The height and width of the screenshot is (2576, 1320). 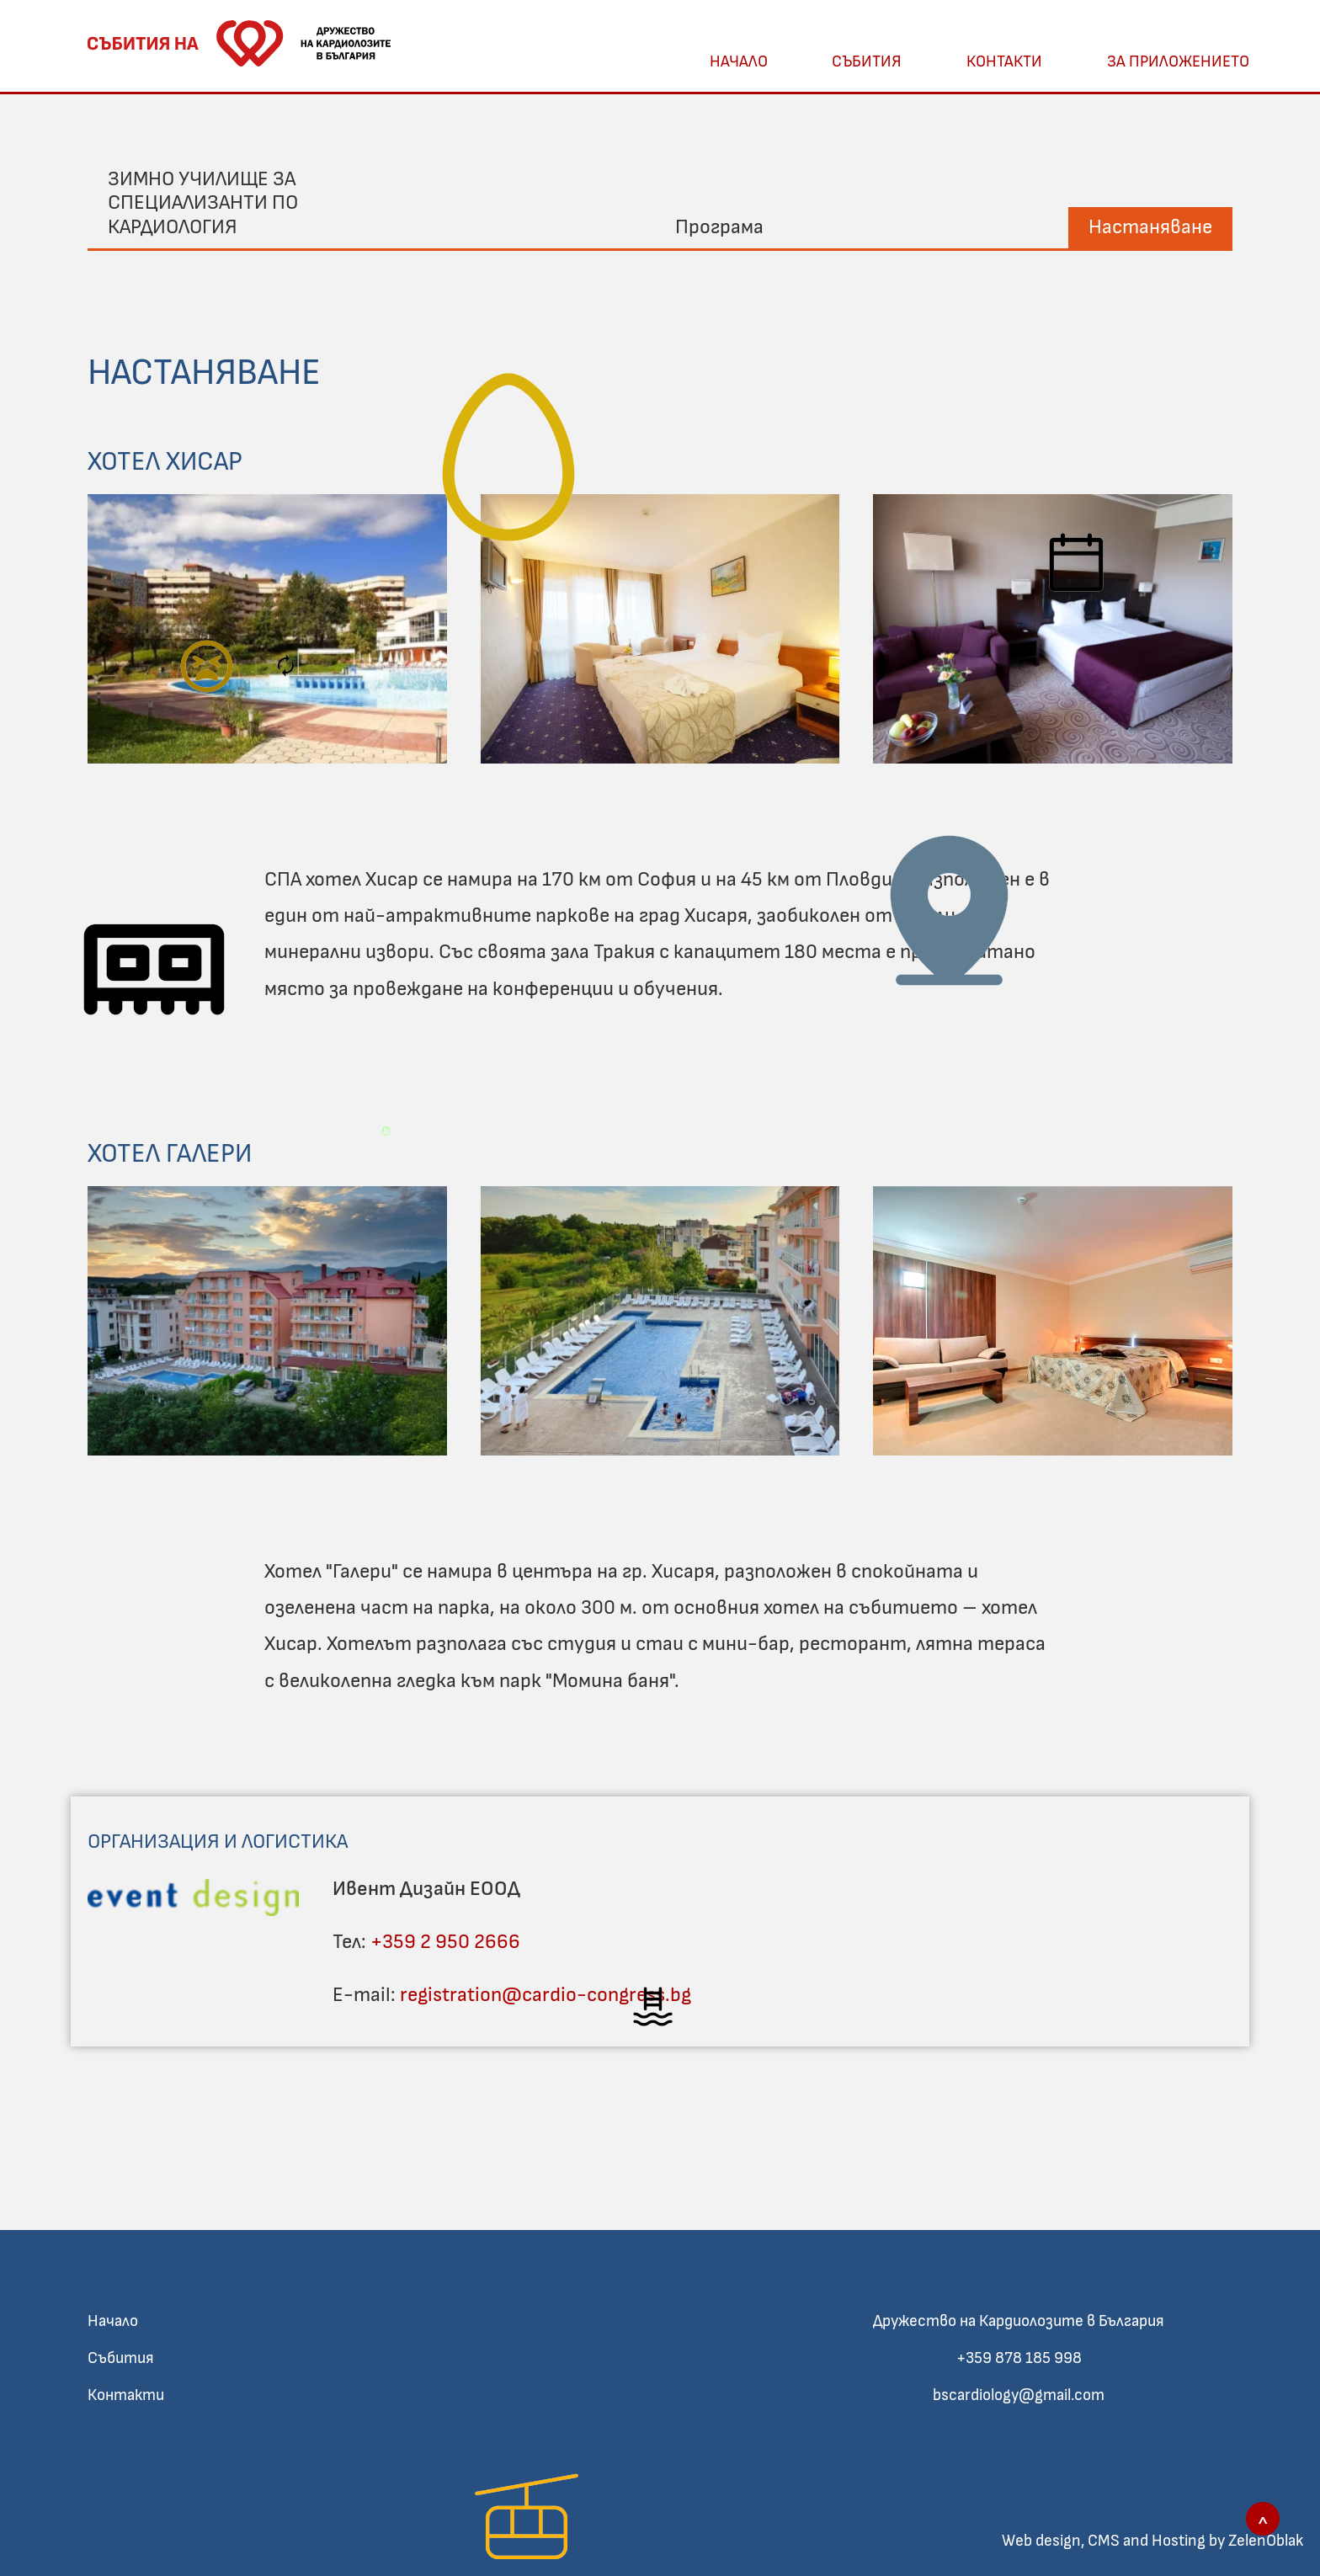 I want to click on view device memory or RAM usage, so click(x=154, y=967).